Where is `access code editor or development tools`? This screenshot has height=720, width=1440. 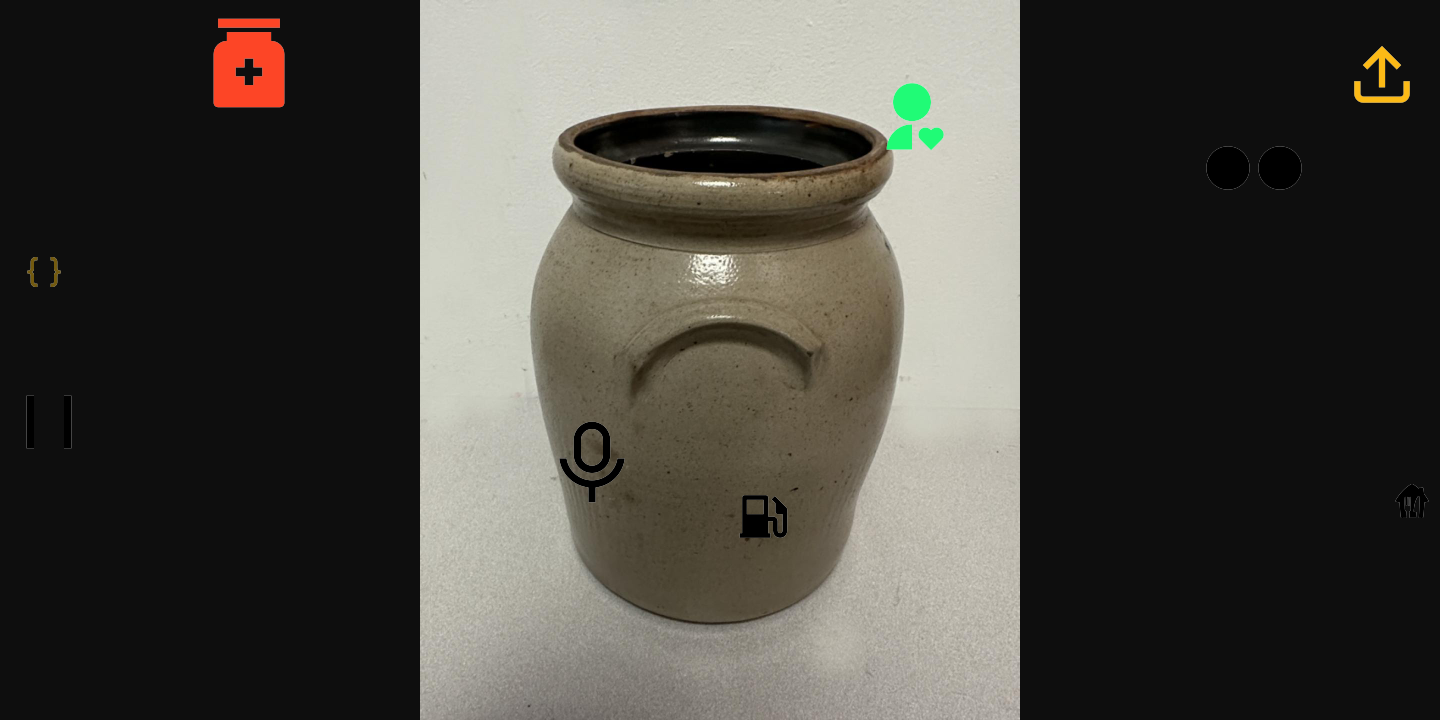
access code editor or development tools is located at coordinates (44, 272).